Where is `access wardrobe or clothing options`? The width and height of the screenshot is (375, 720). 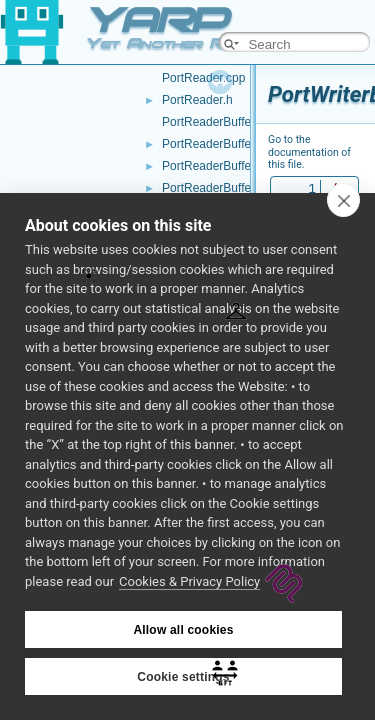 access wardrobe or clothing options is located at coordinates (236, 311).